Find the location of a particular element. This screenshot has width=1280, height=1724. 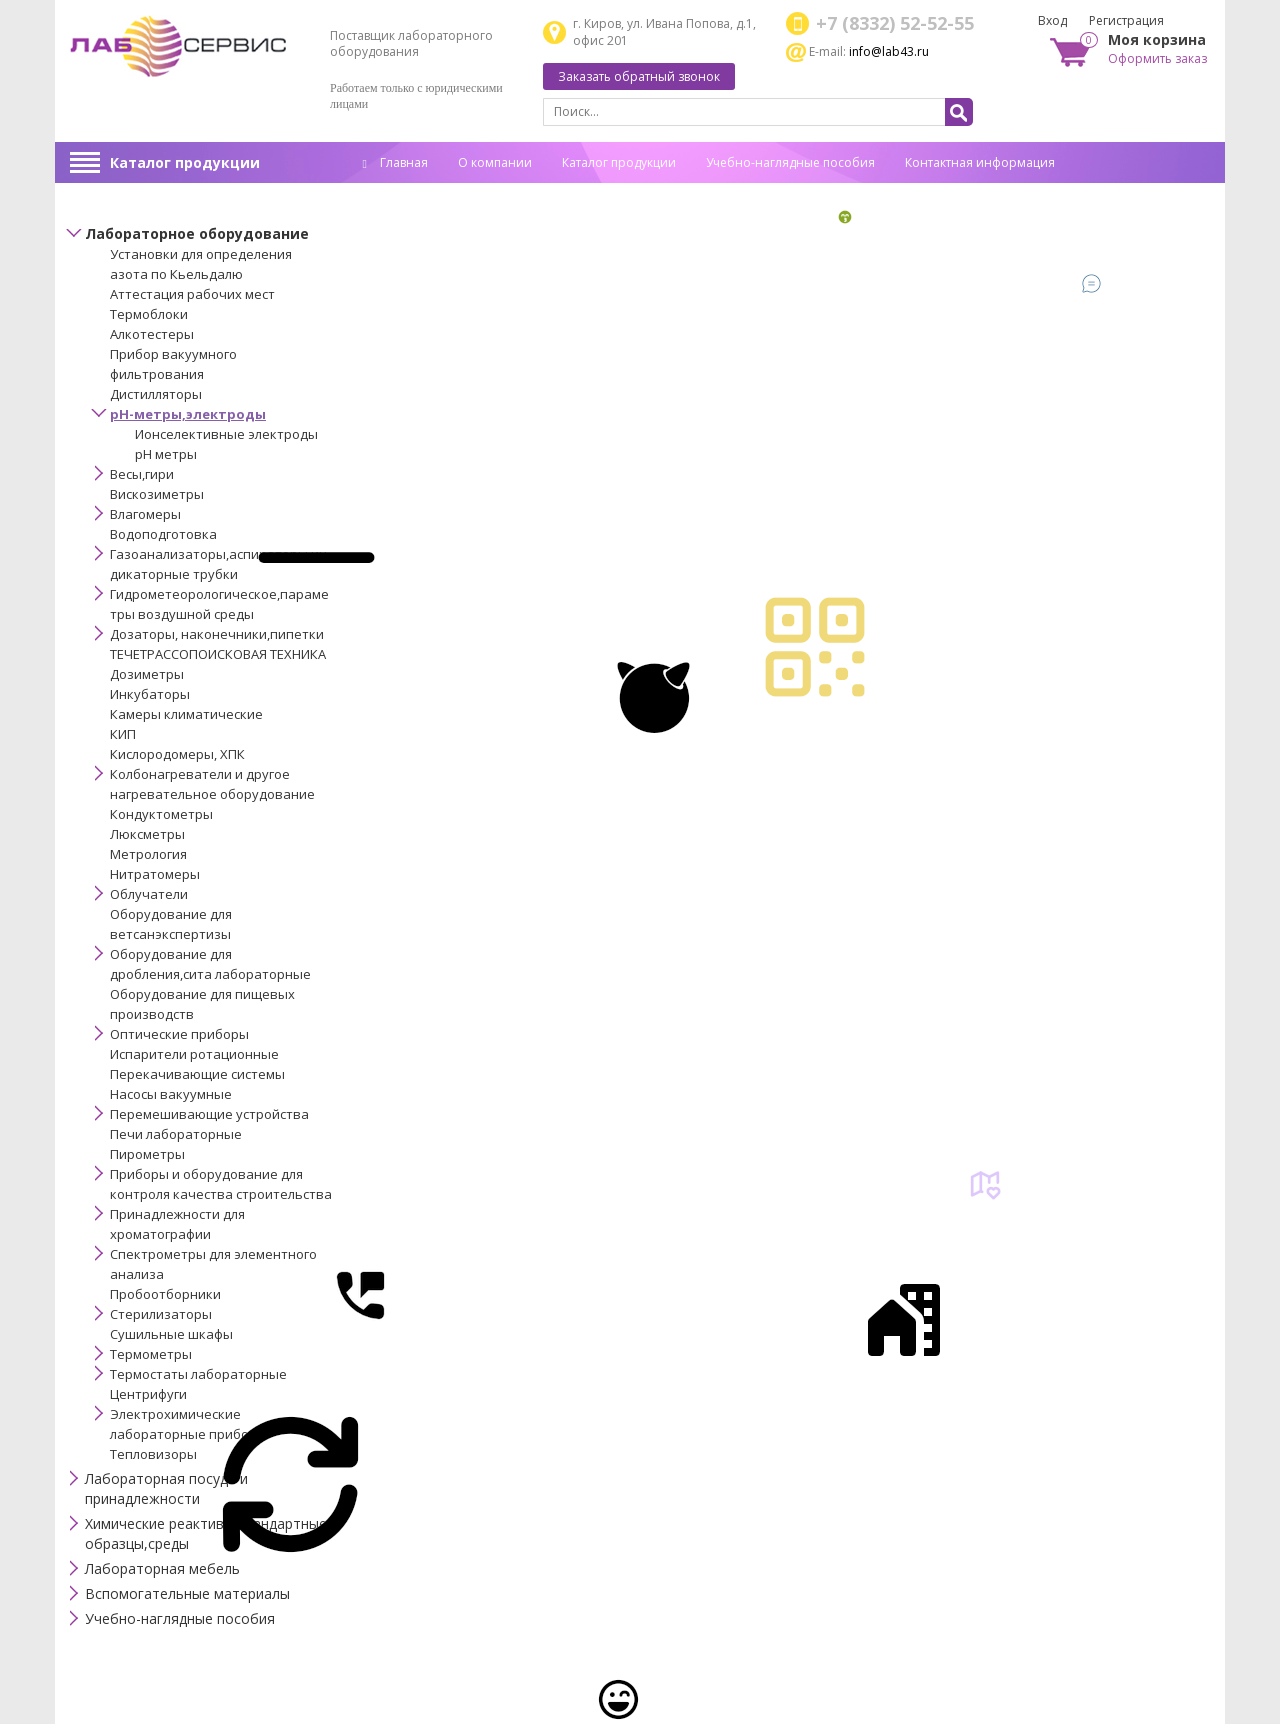

access voicemail or phone messages is located at coordinates (360, 1295).